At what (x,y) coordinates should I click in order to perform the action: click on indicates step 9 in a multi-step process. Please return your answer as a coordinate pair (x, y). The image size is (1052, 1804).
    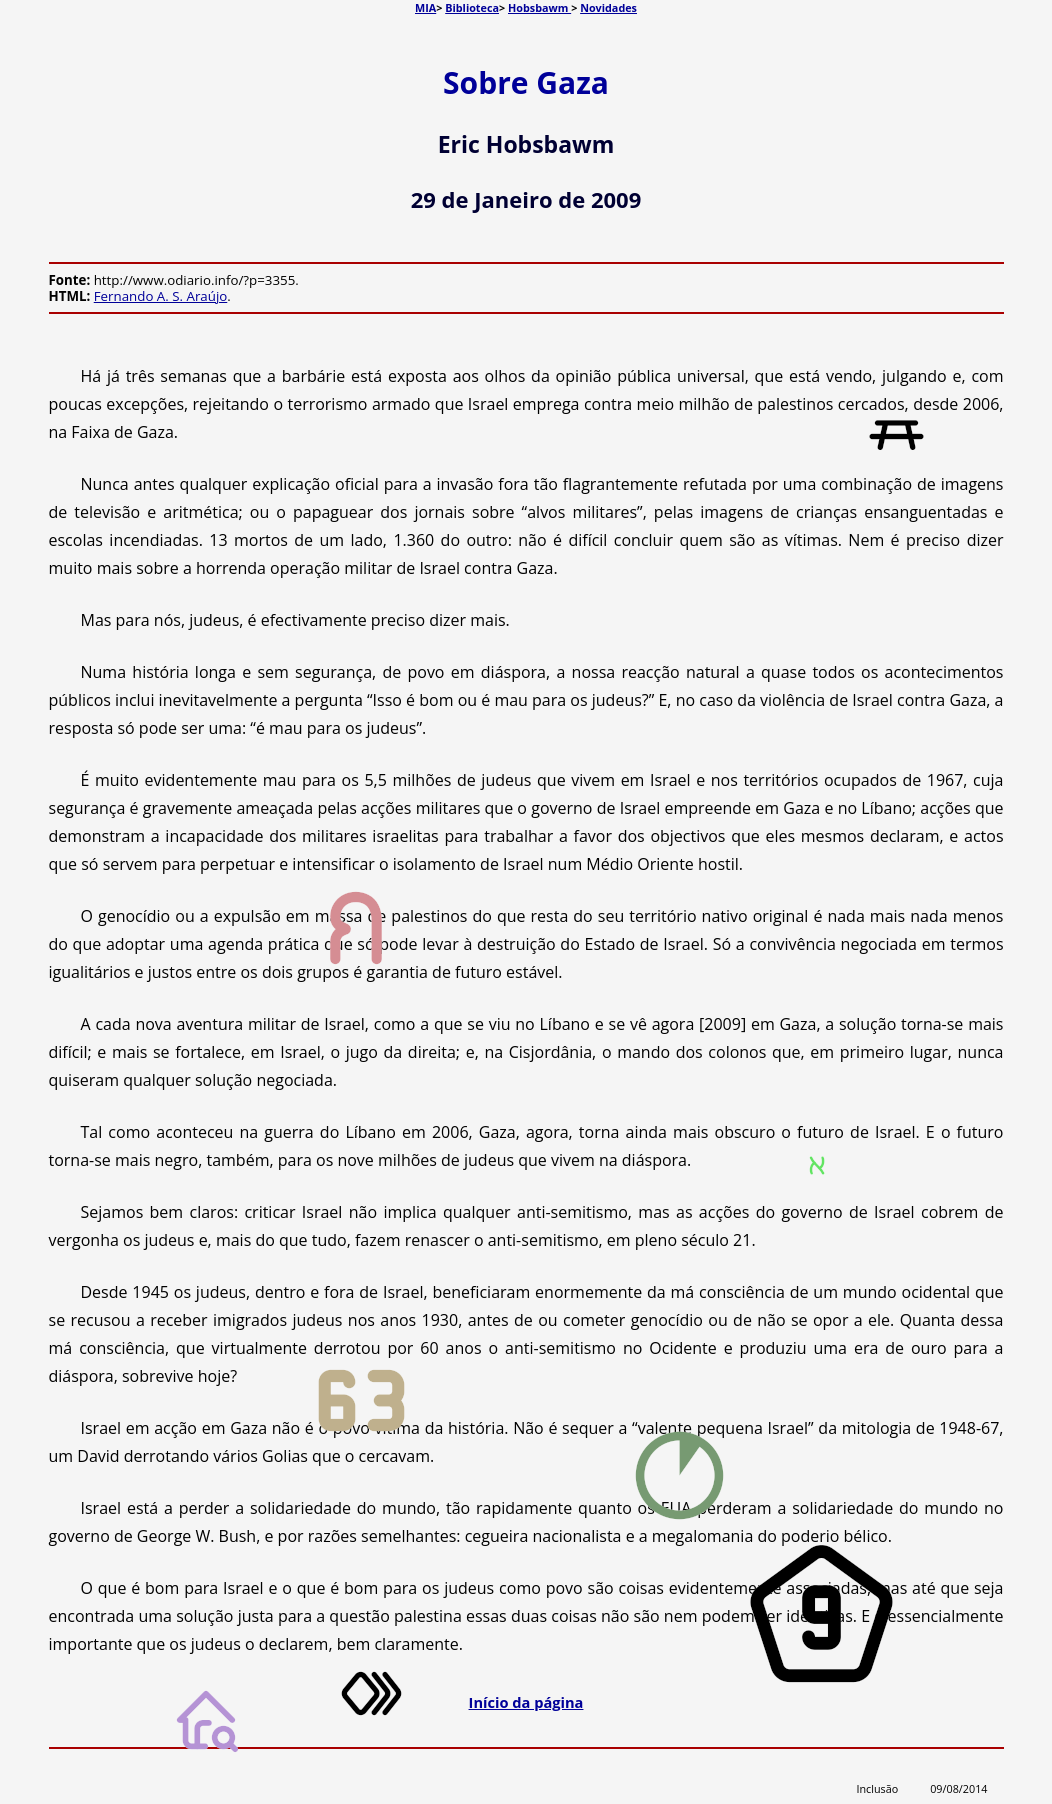
    Looking at the image, I should click on (821, 1617).